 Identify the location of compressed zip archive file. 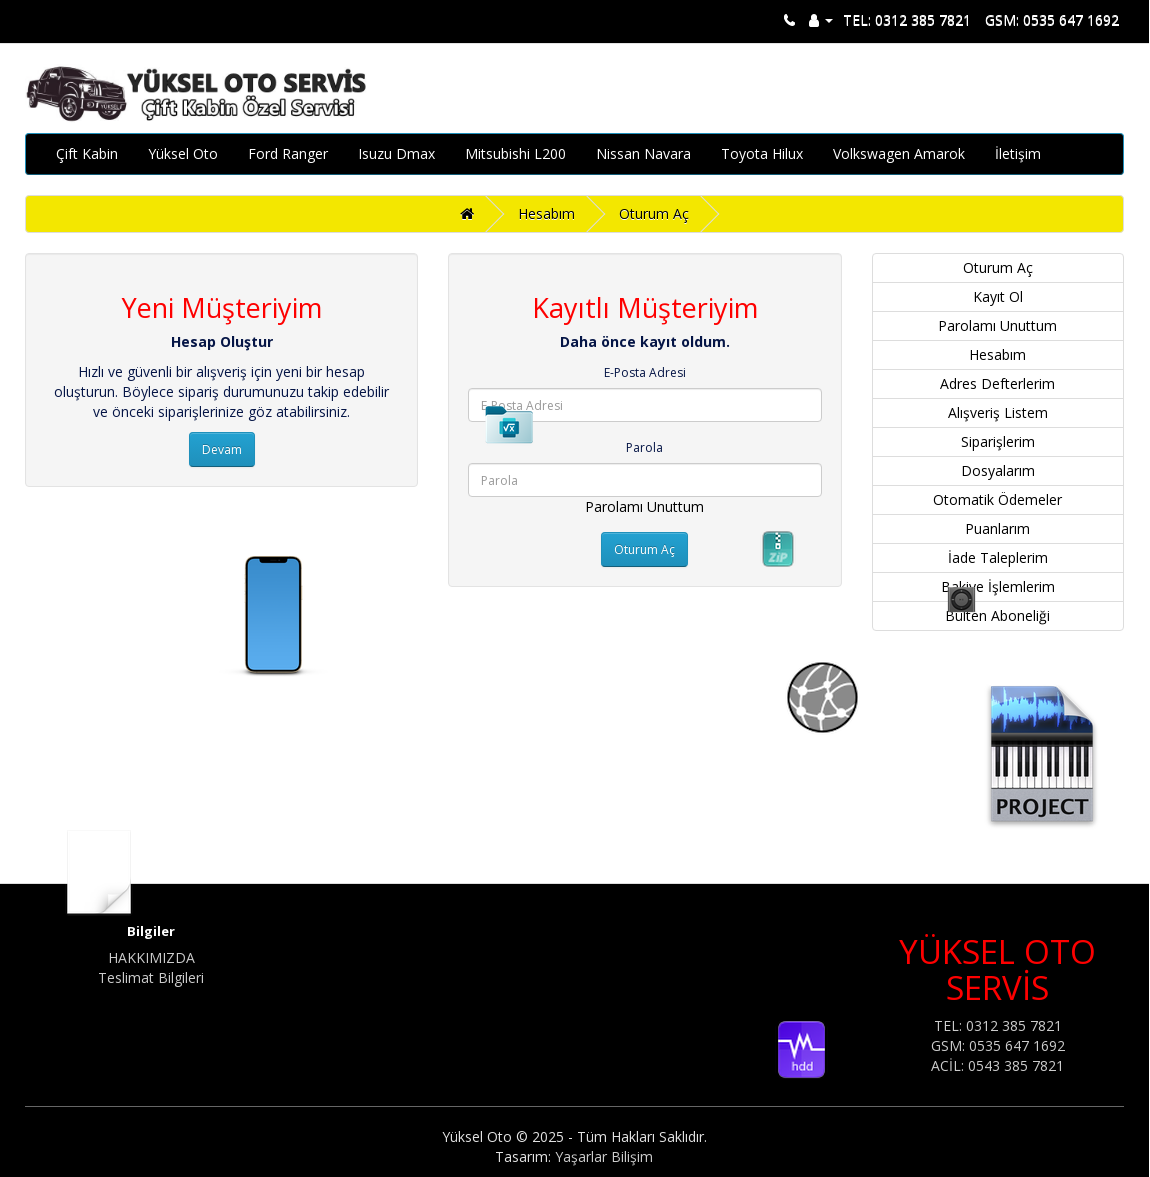
(778, 549).